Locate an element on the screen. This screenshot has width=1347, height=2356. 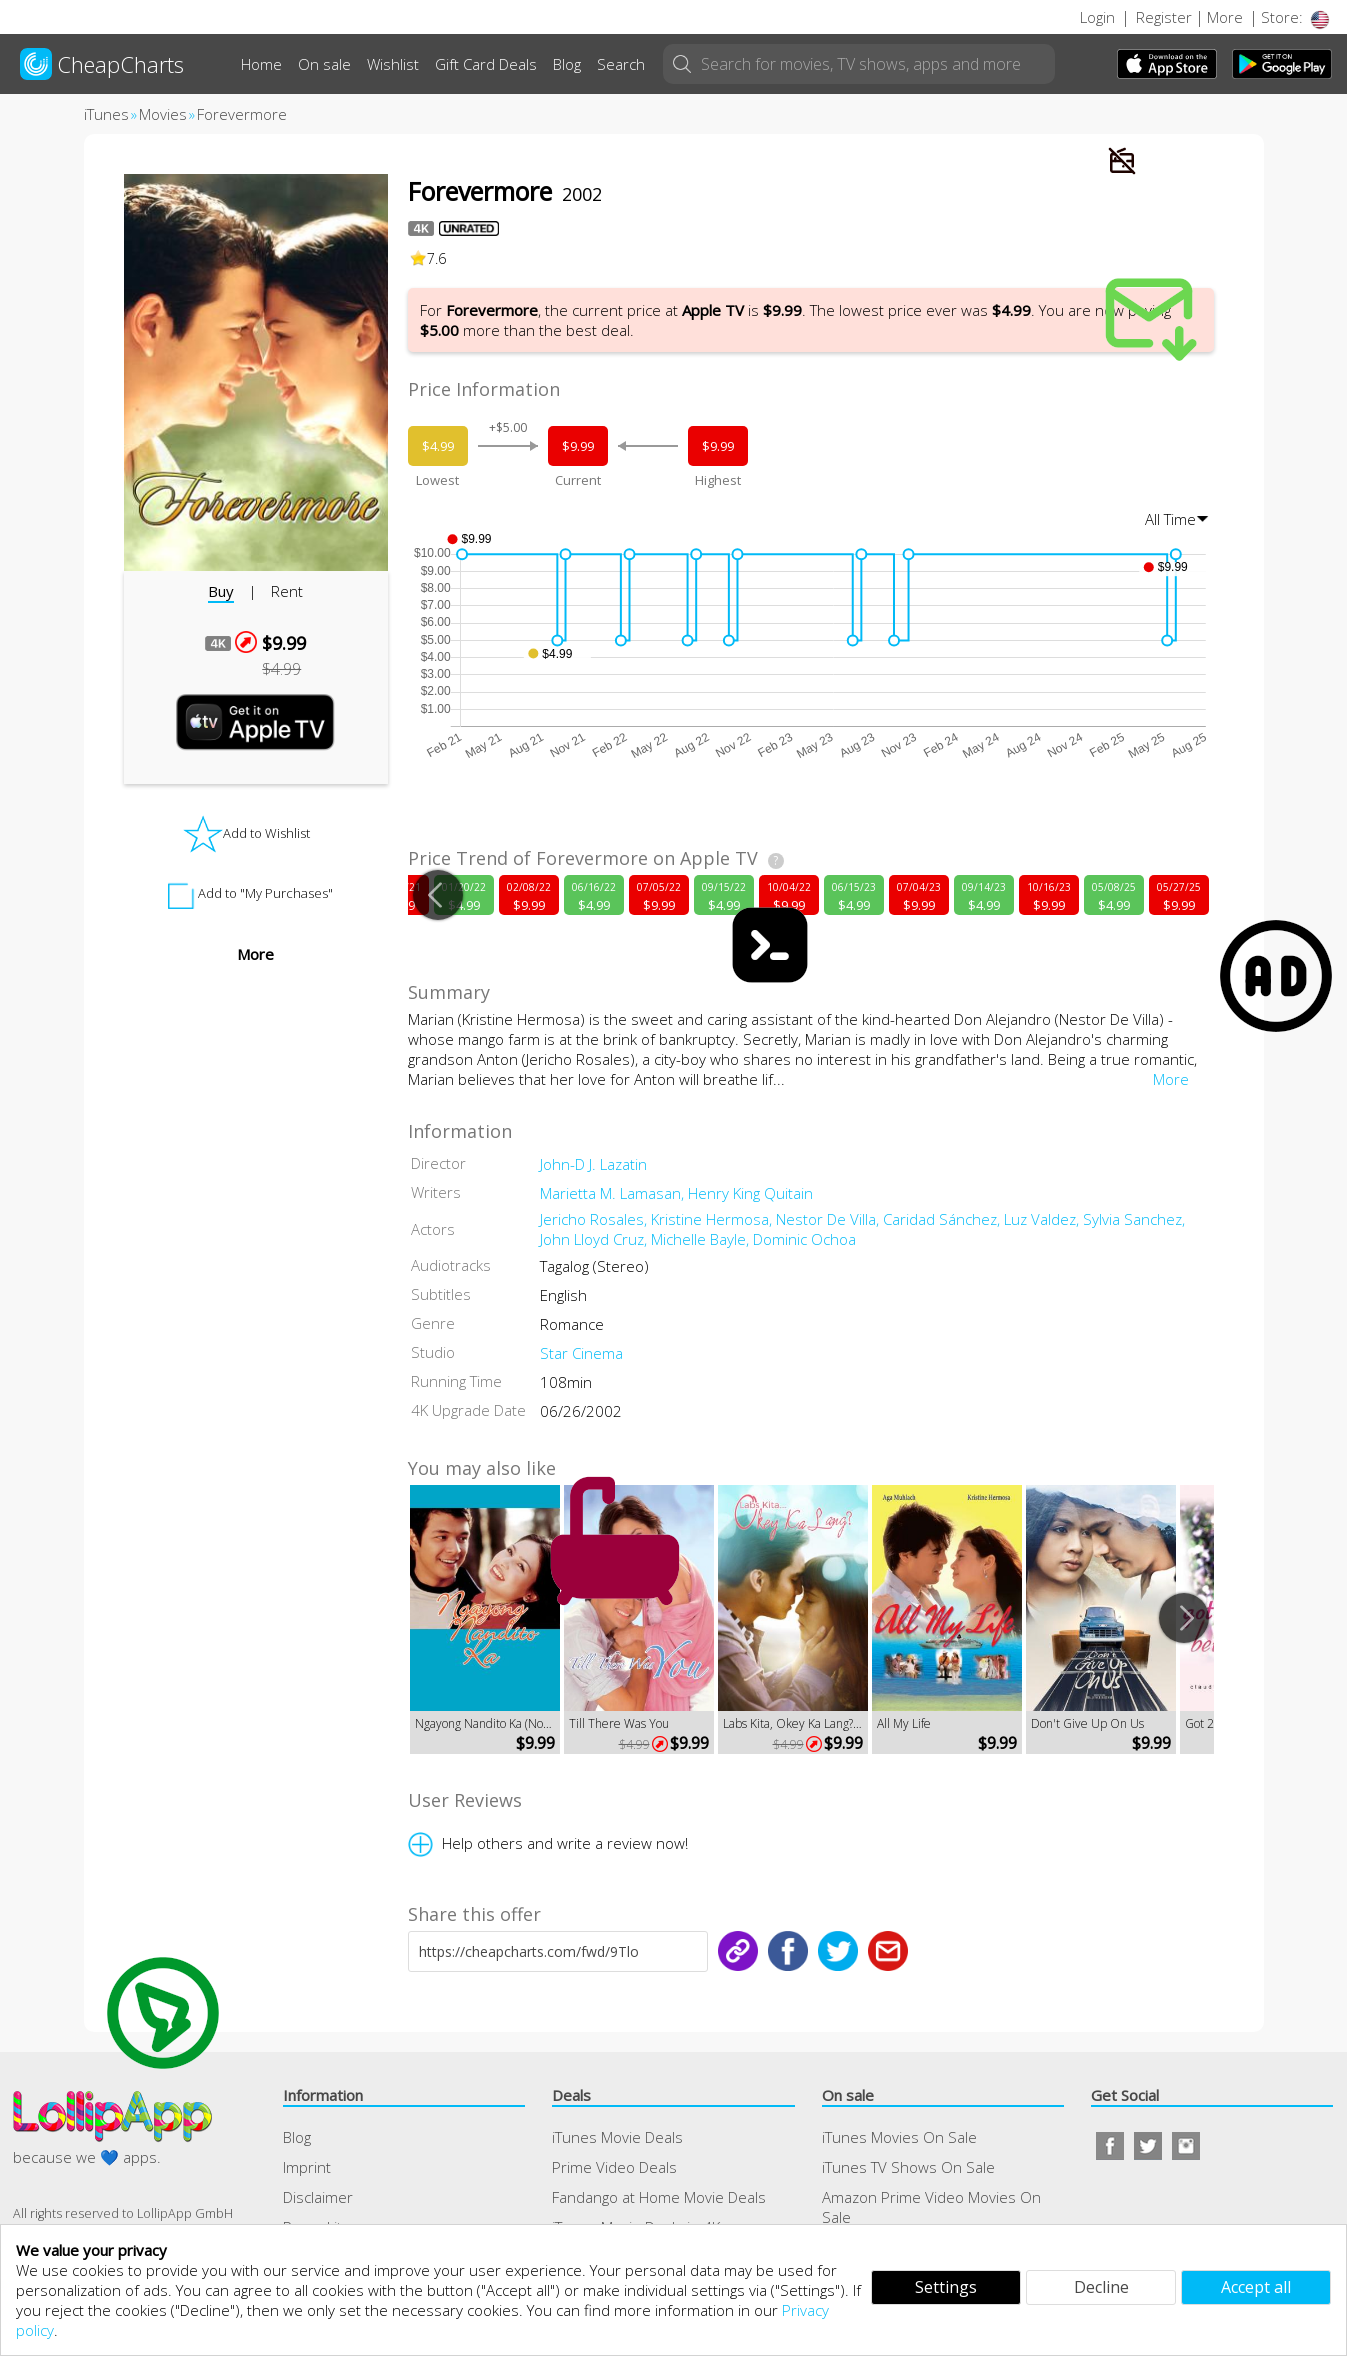
tabler icons brand logo is located at coordinates (770, 945).